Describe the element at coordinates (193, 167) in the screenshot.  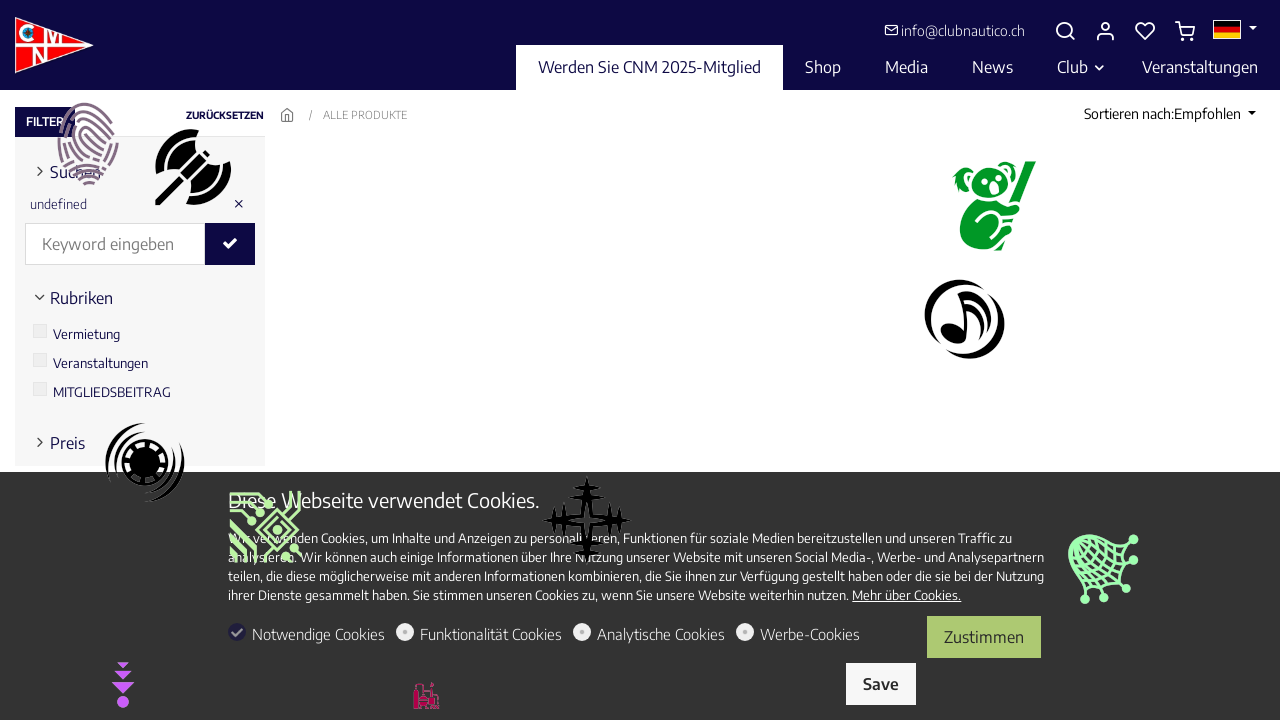
I see `equip or select a battle axe weapon` at that location.